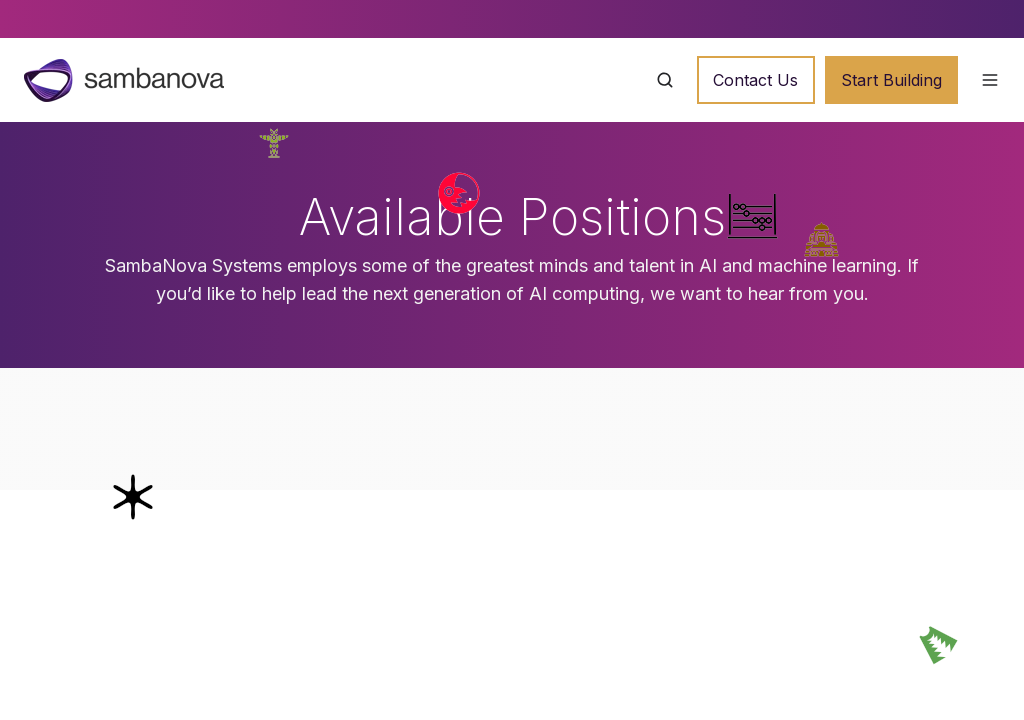 This screenshot has width=1024, height=720. I want to click on view historical or religious landmarks, so click(821, 239).